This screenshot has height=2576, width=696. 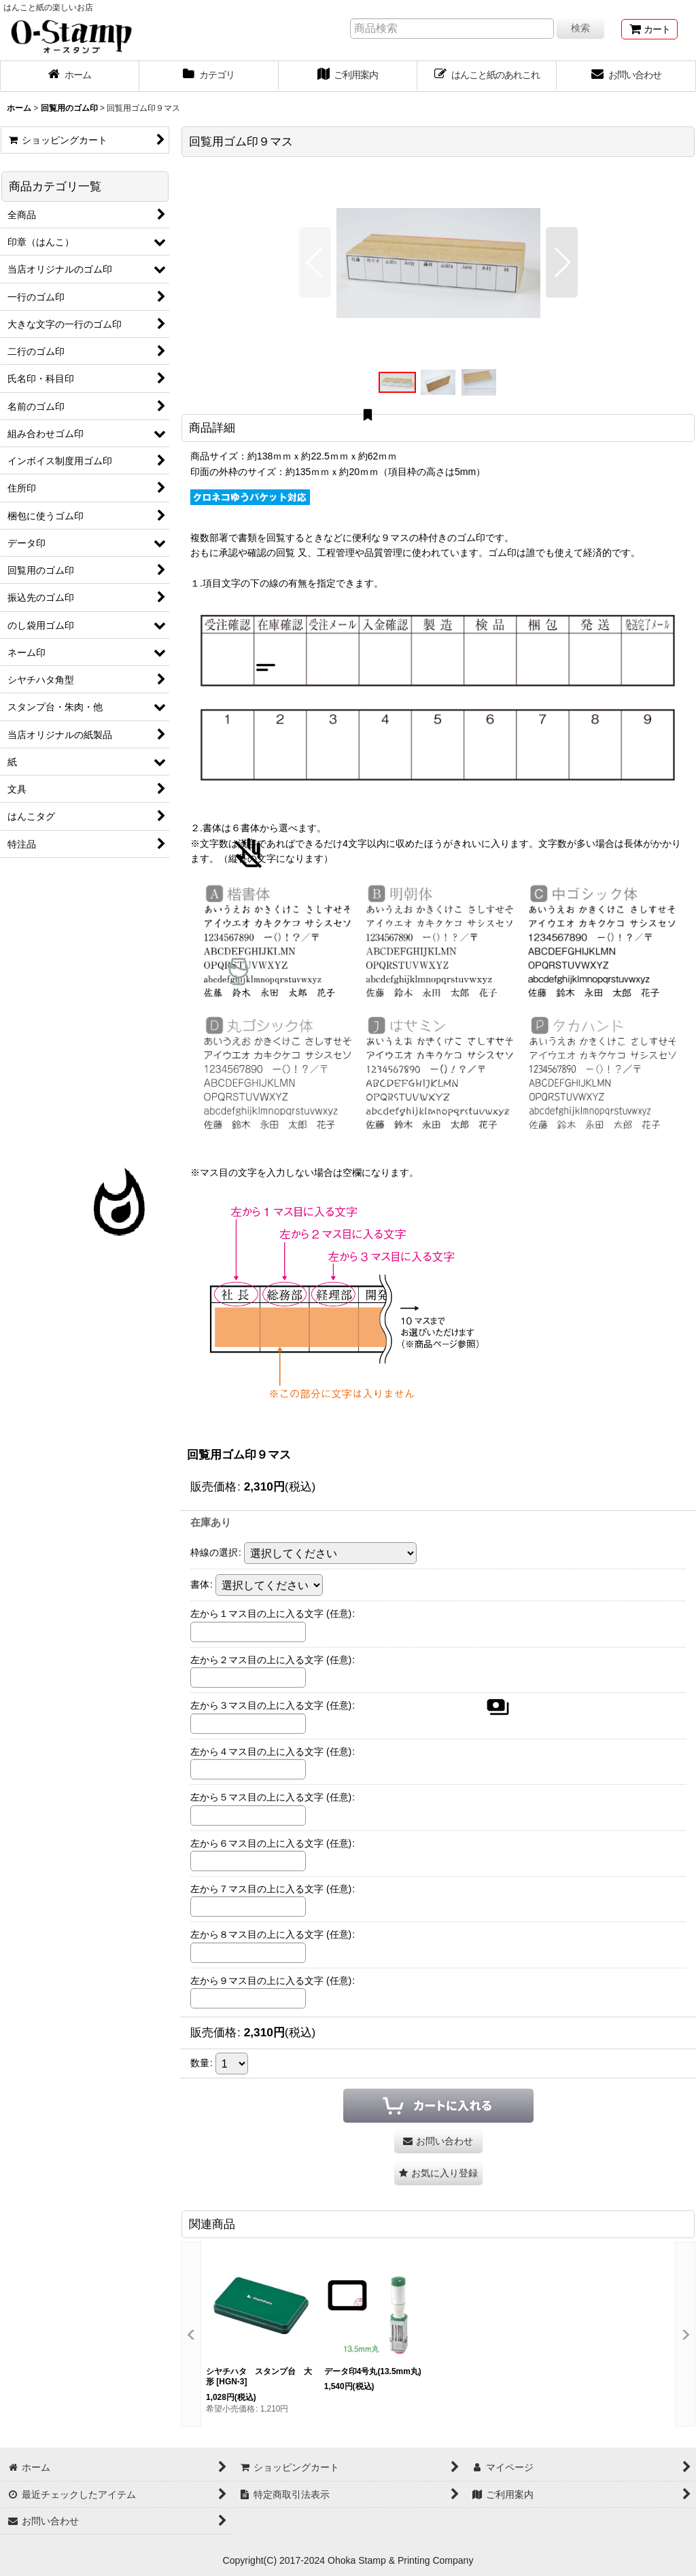 I want to click on access payment methods, so click(x=498, y=1707).